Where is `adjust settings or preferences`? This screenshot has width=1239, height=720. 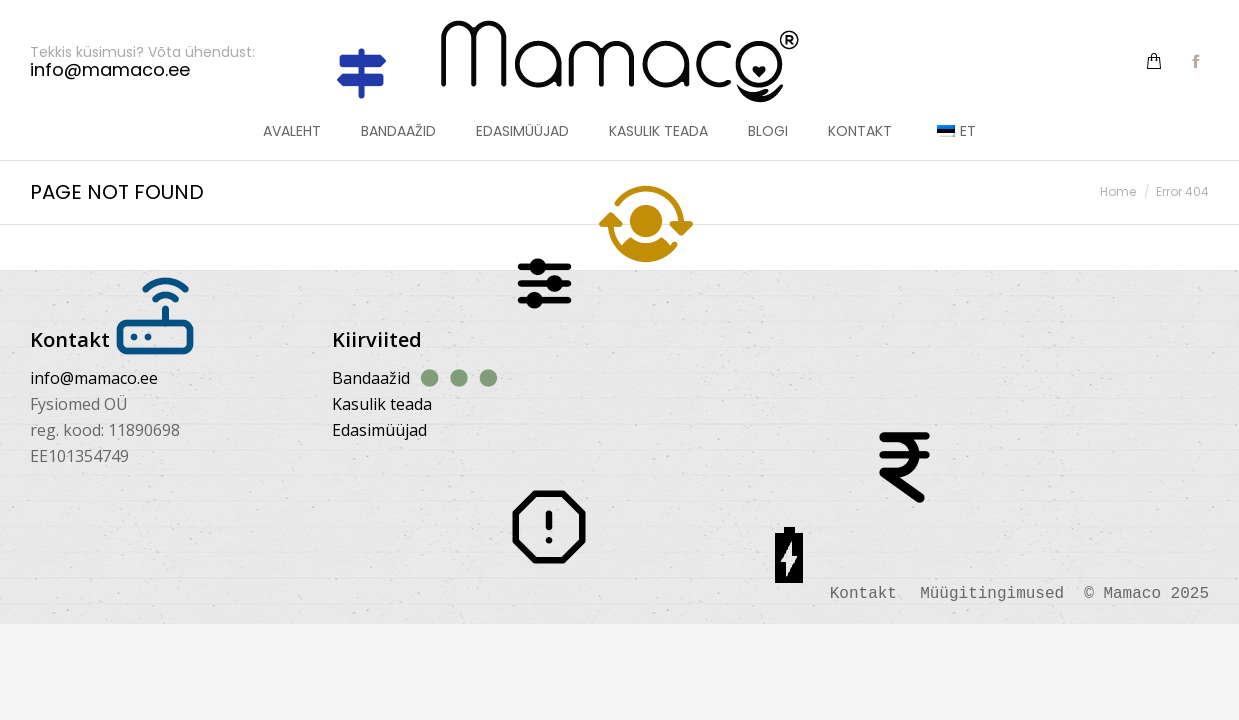
adjust settings or preferences is located at coordinates (544, 283).